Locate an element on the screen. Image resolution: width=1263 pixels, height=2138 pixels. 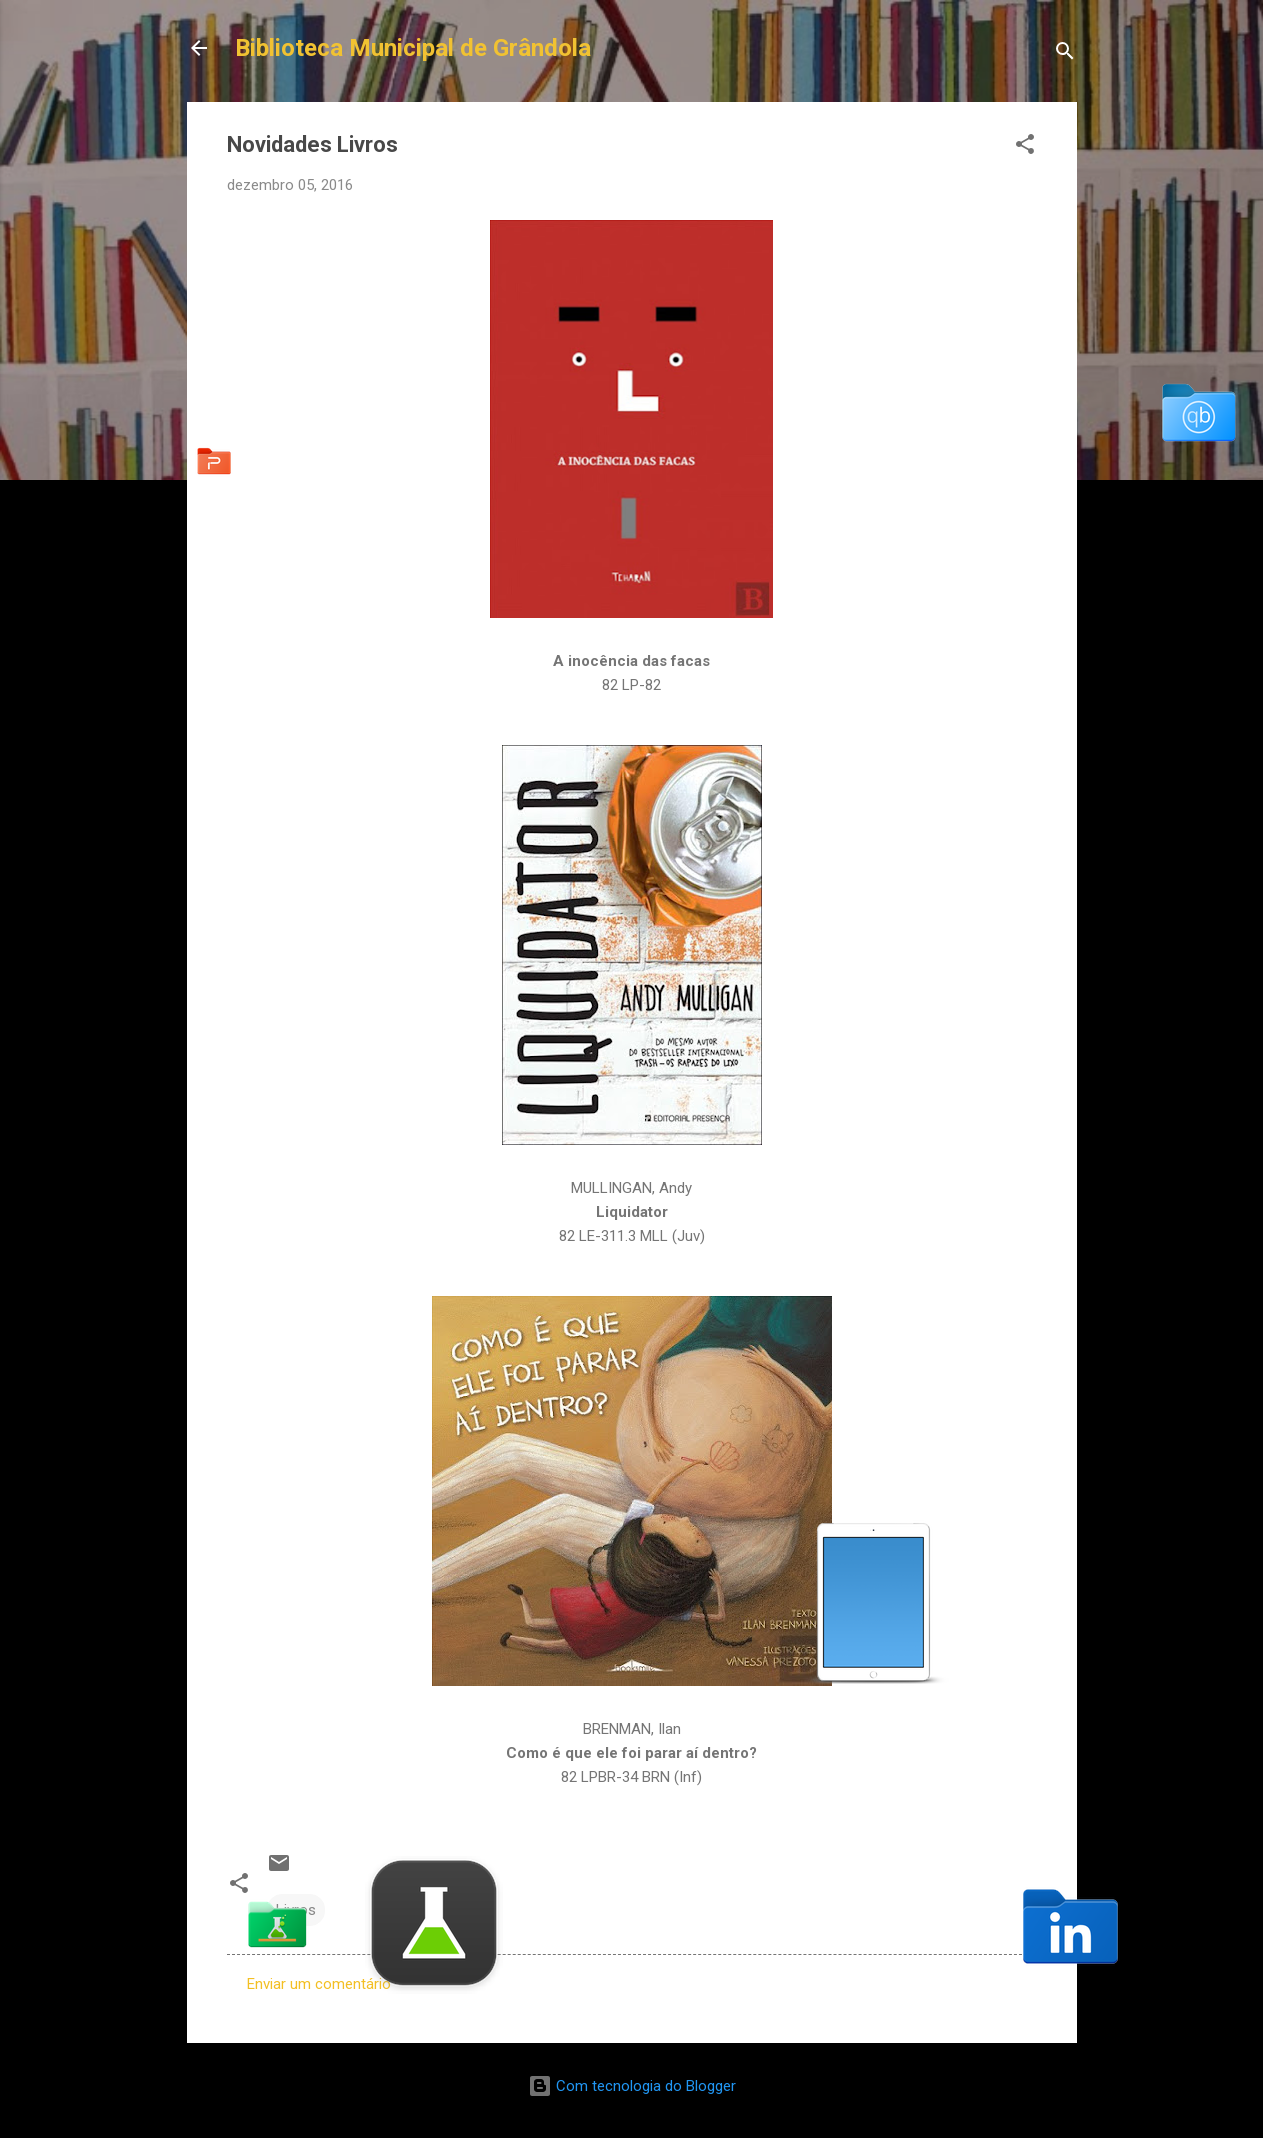
open qbittorrent downloads folder is located at coordinates (1198, 414).